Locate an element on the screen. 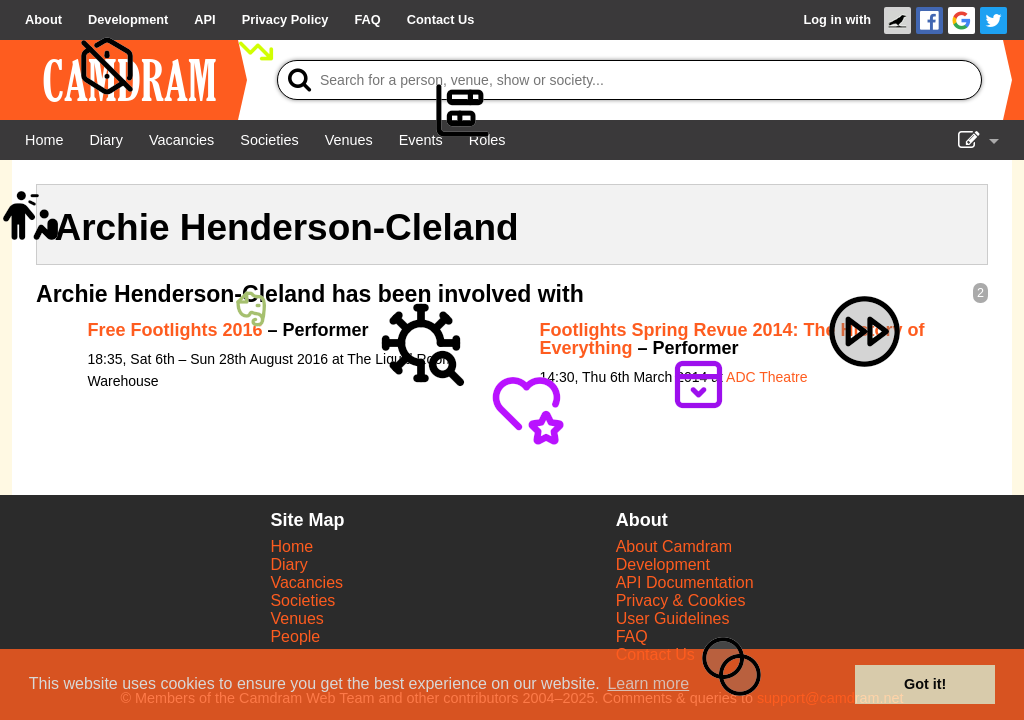 This screenshot has height=720, width=1024. search for virus or malware threats is located at coordinates (421, 343).